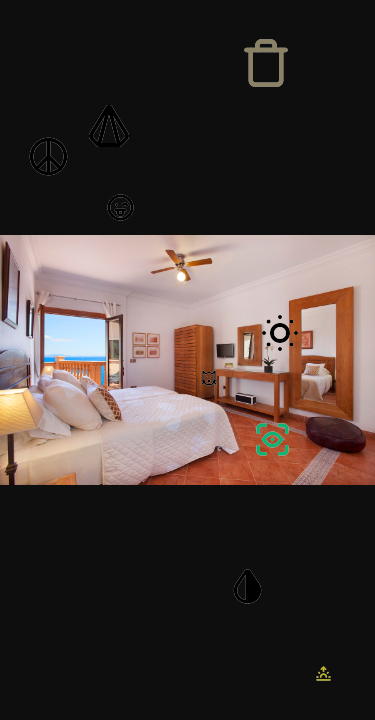 The height and width of the screenshot is (720, 375). What do you see at coordinates (266, 63) in the screenshot?
I see `delete selected item` at bounding box center [266, 63].